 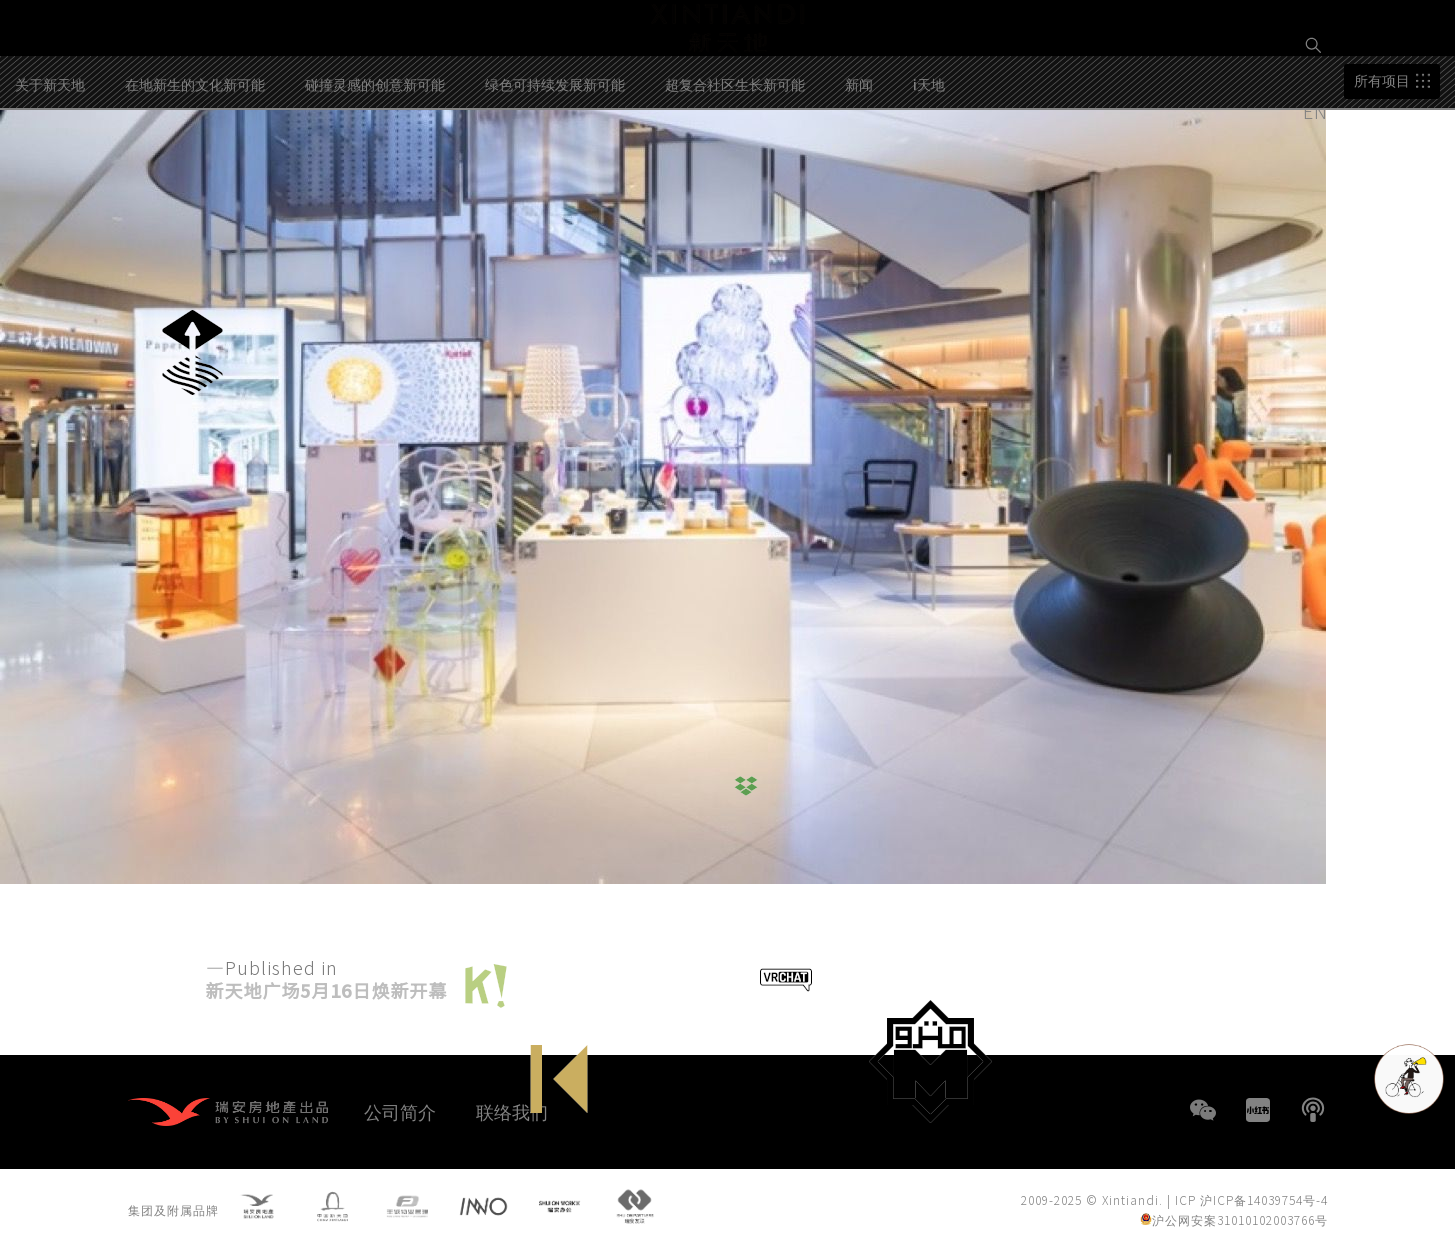 What do you see at coordinates (559, 1079) in the screenshot?
I see `skip to previous track` at bounding box center [559, 1079].